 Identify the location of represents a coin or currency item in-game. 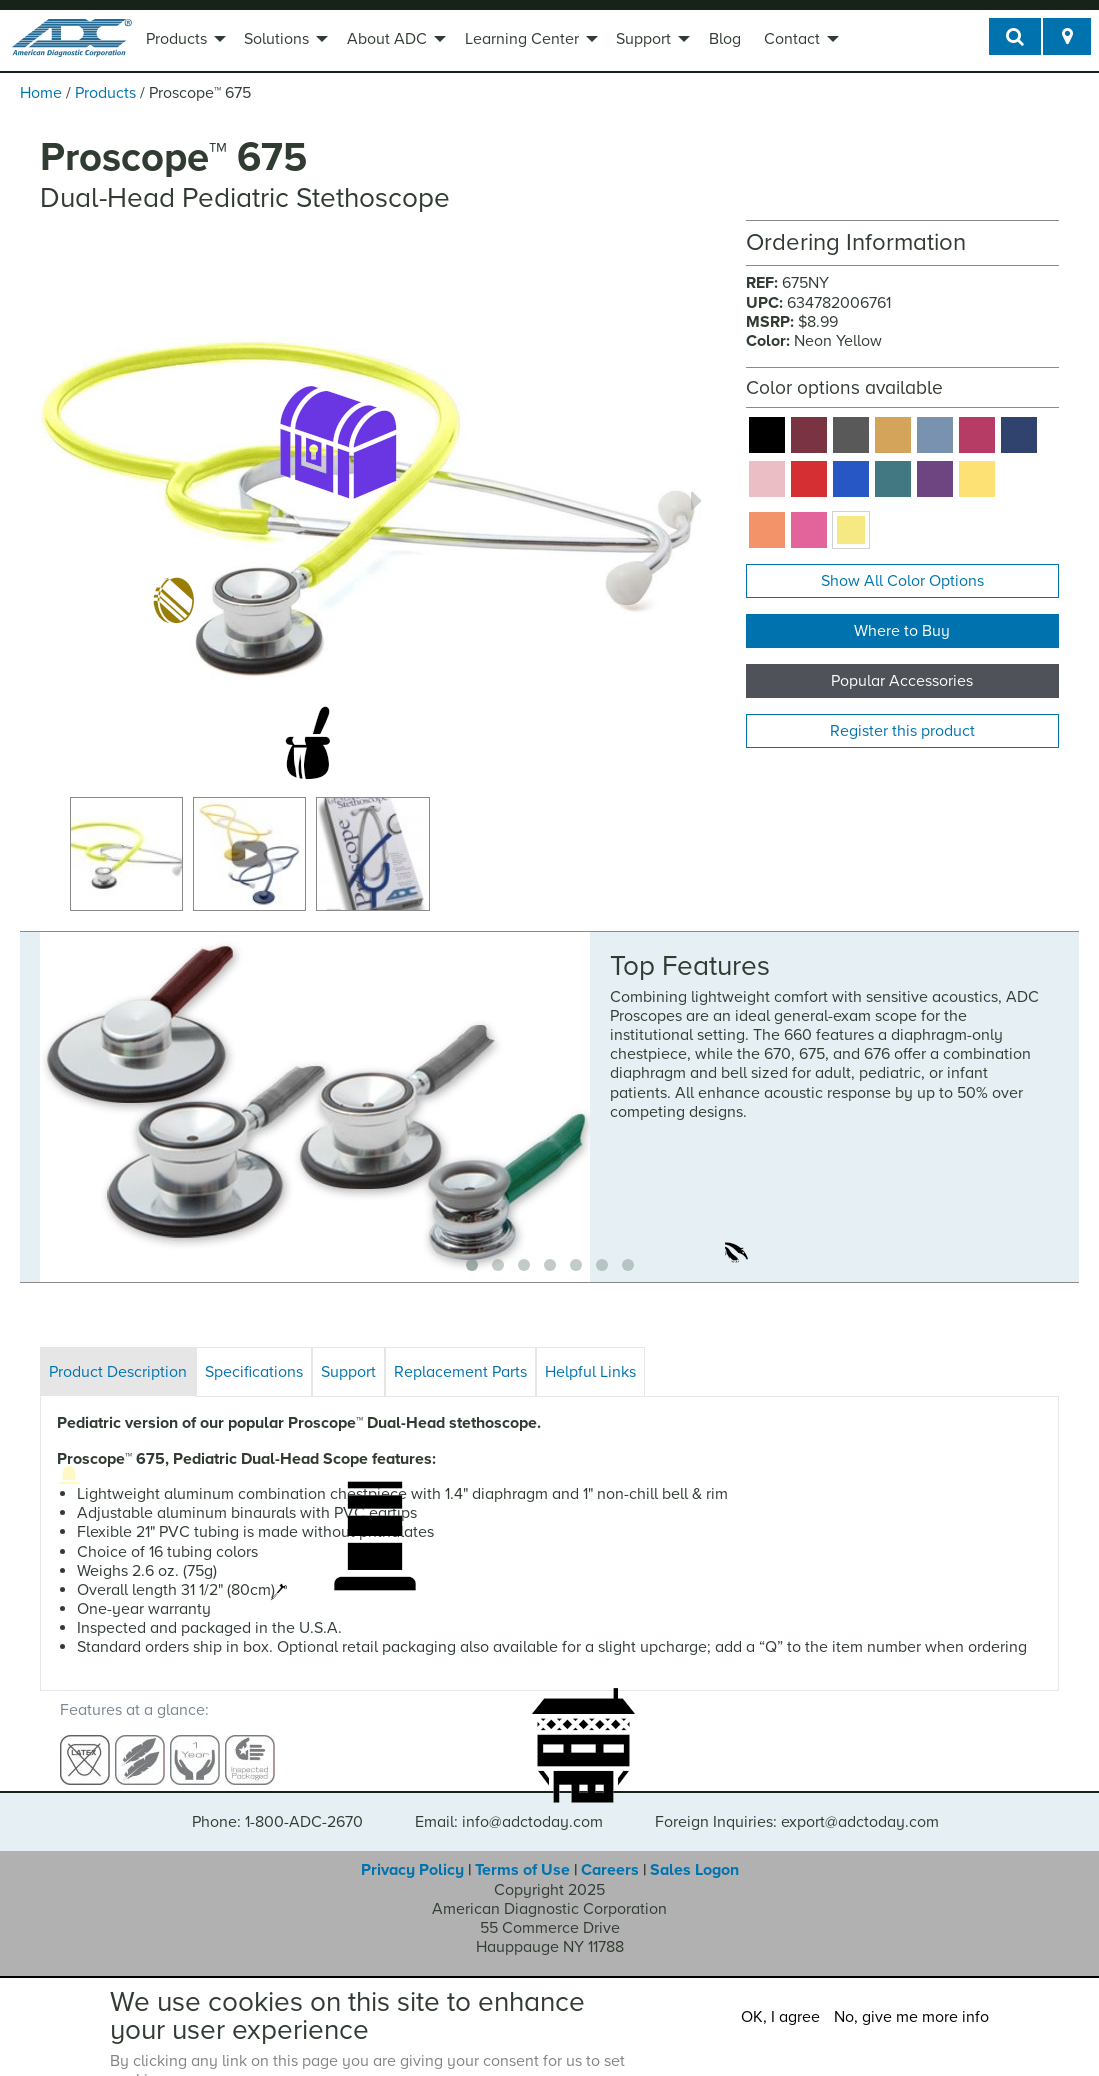
(174, 600).